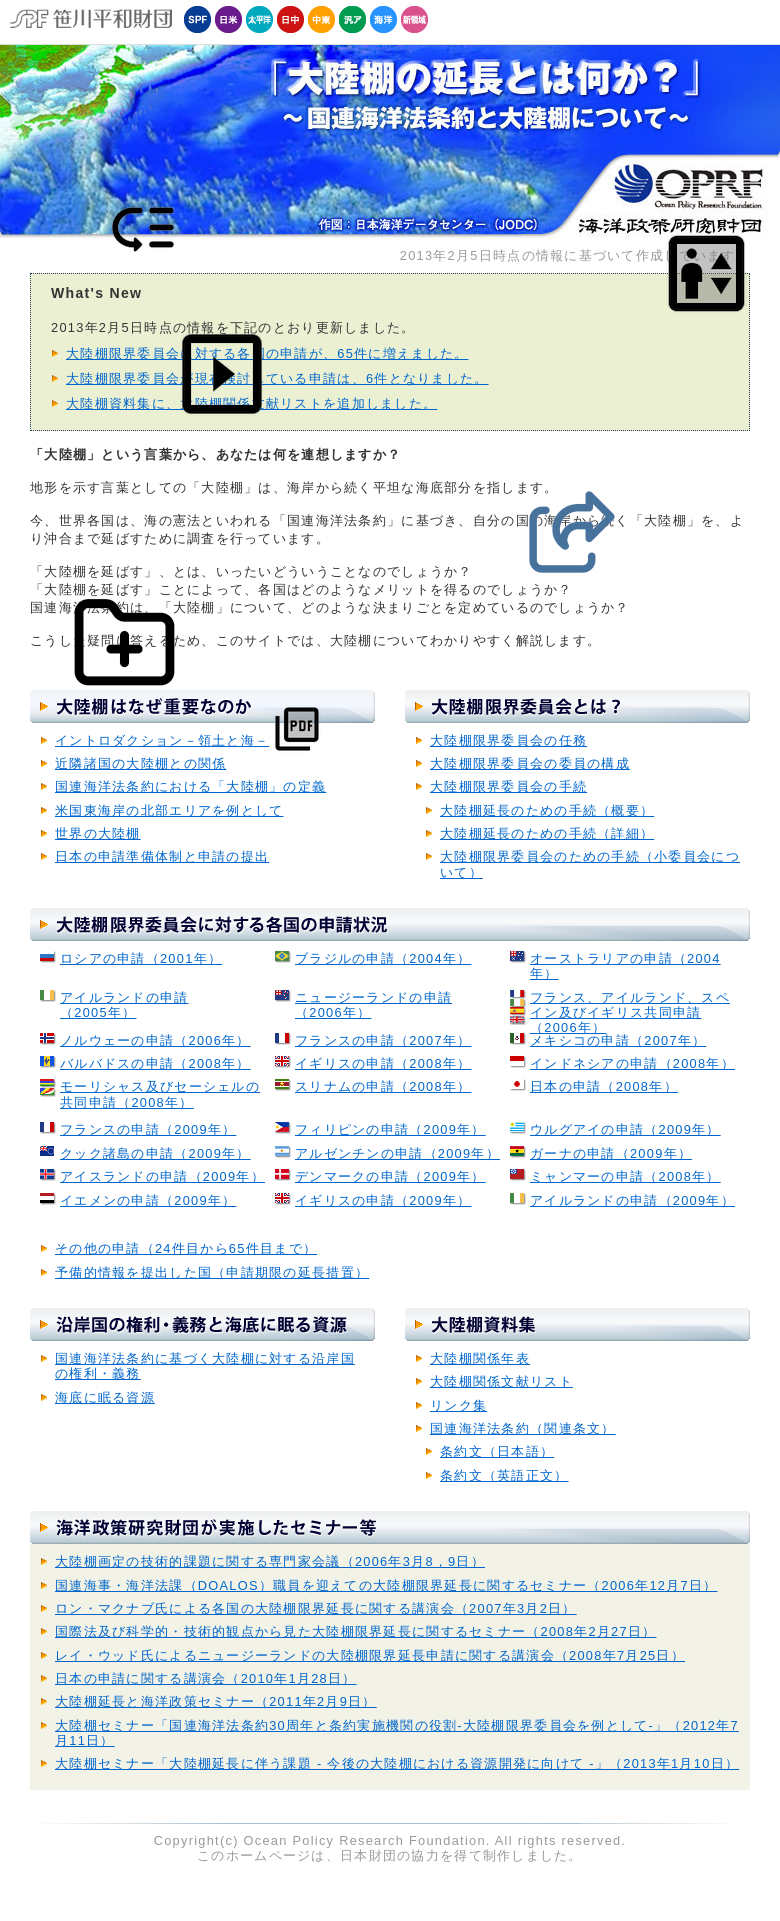 The width and height of the screenshot is (780, 1921). What do you see at coordinates (570, 532) in the screenshot?
I see `share this content` at bounding box center [570, 532].